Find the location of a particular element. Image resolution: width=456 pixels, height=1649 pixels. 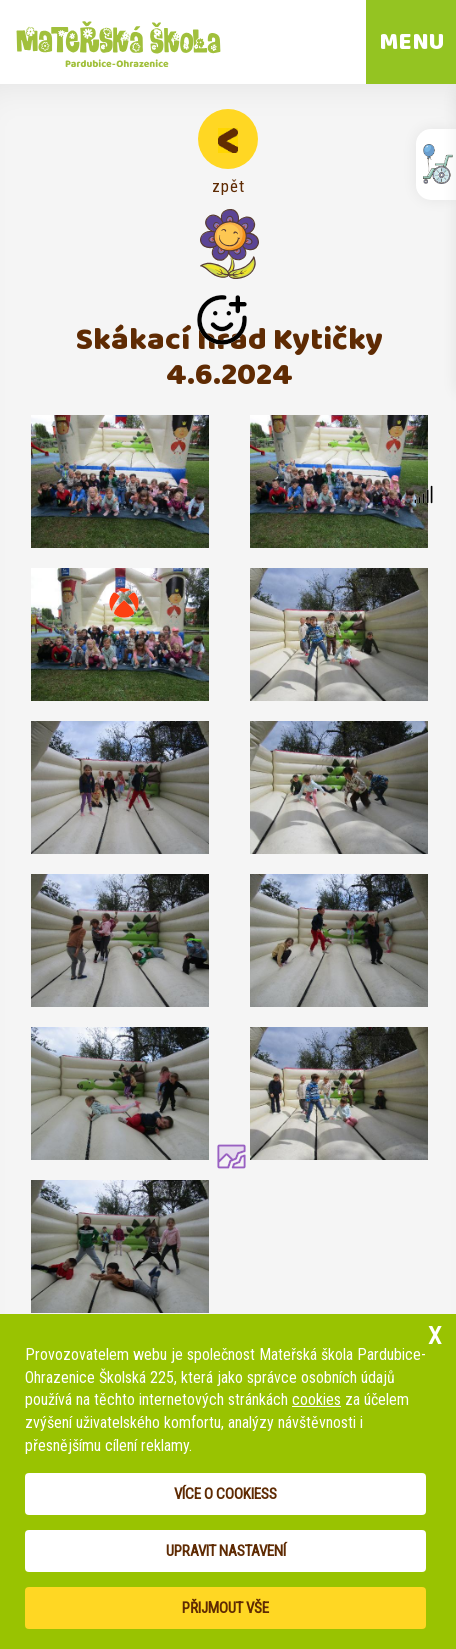

indicates a broken or corrupted image file is located at coordinates (231, 1156).